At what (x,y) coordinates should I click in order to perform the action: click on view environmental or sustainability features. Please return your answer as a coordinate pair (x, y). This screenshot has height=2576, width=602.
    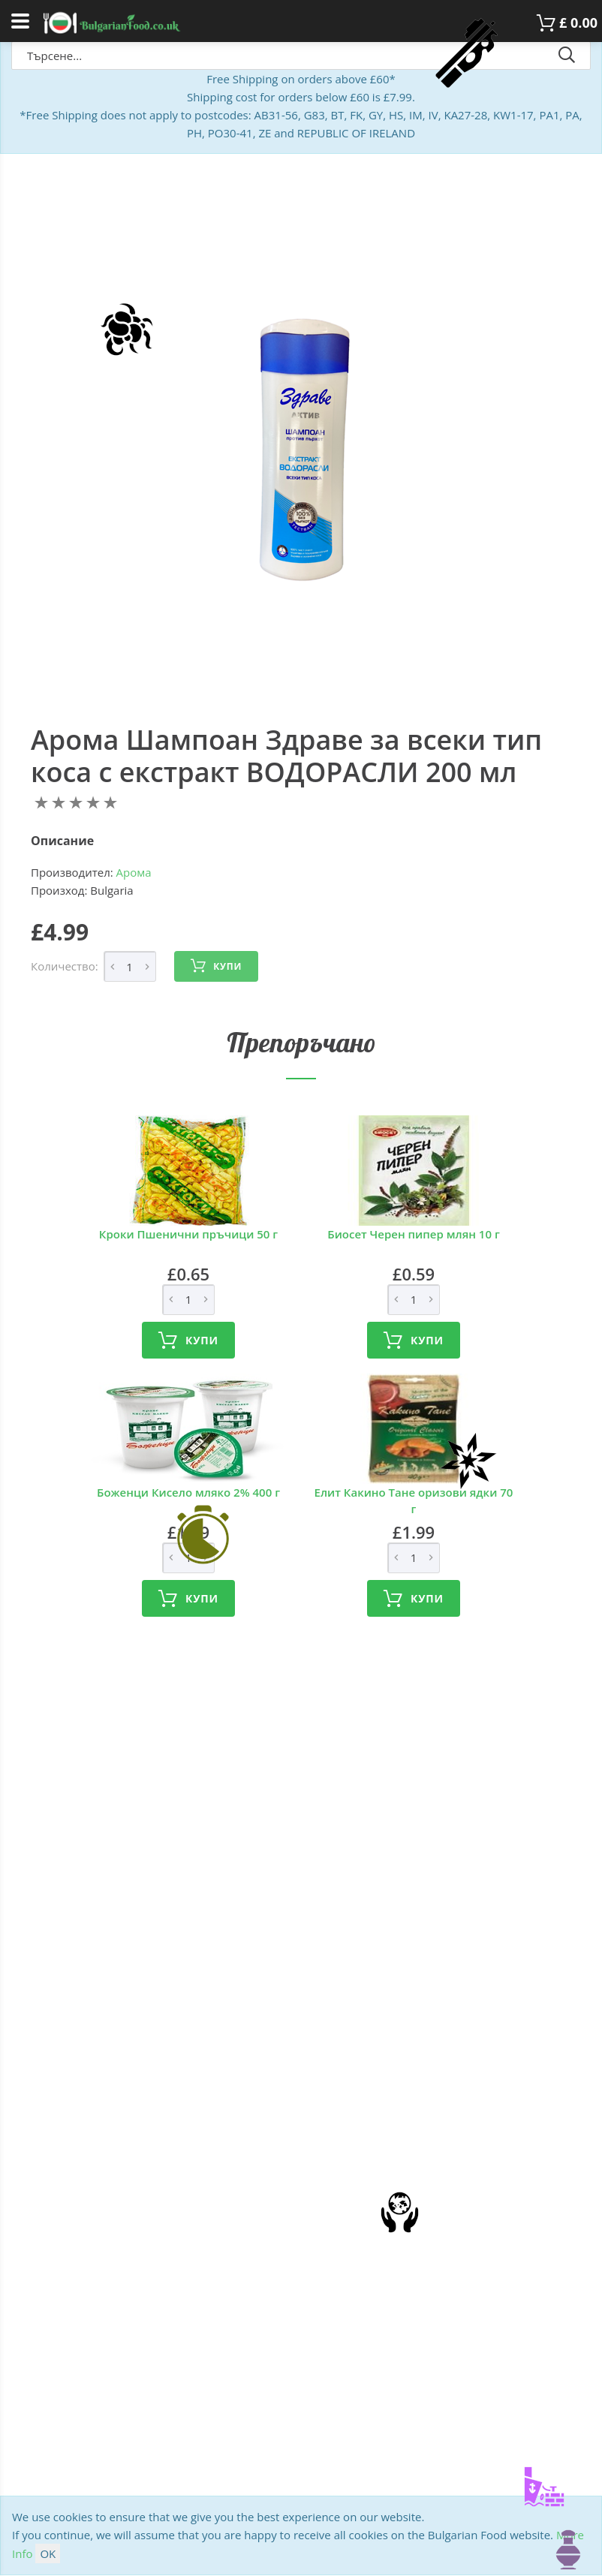
    Looking at the image, I should click on (399, 2212).